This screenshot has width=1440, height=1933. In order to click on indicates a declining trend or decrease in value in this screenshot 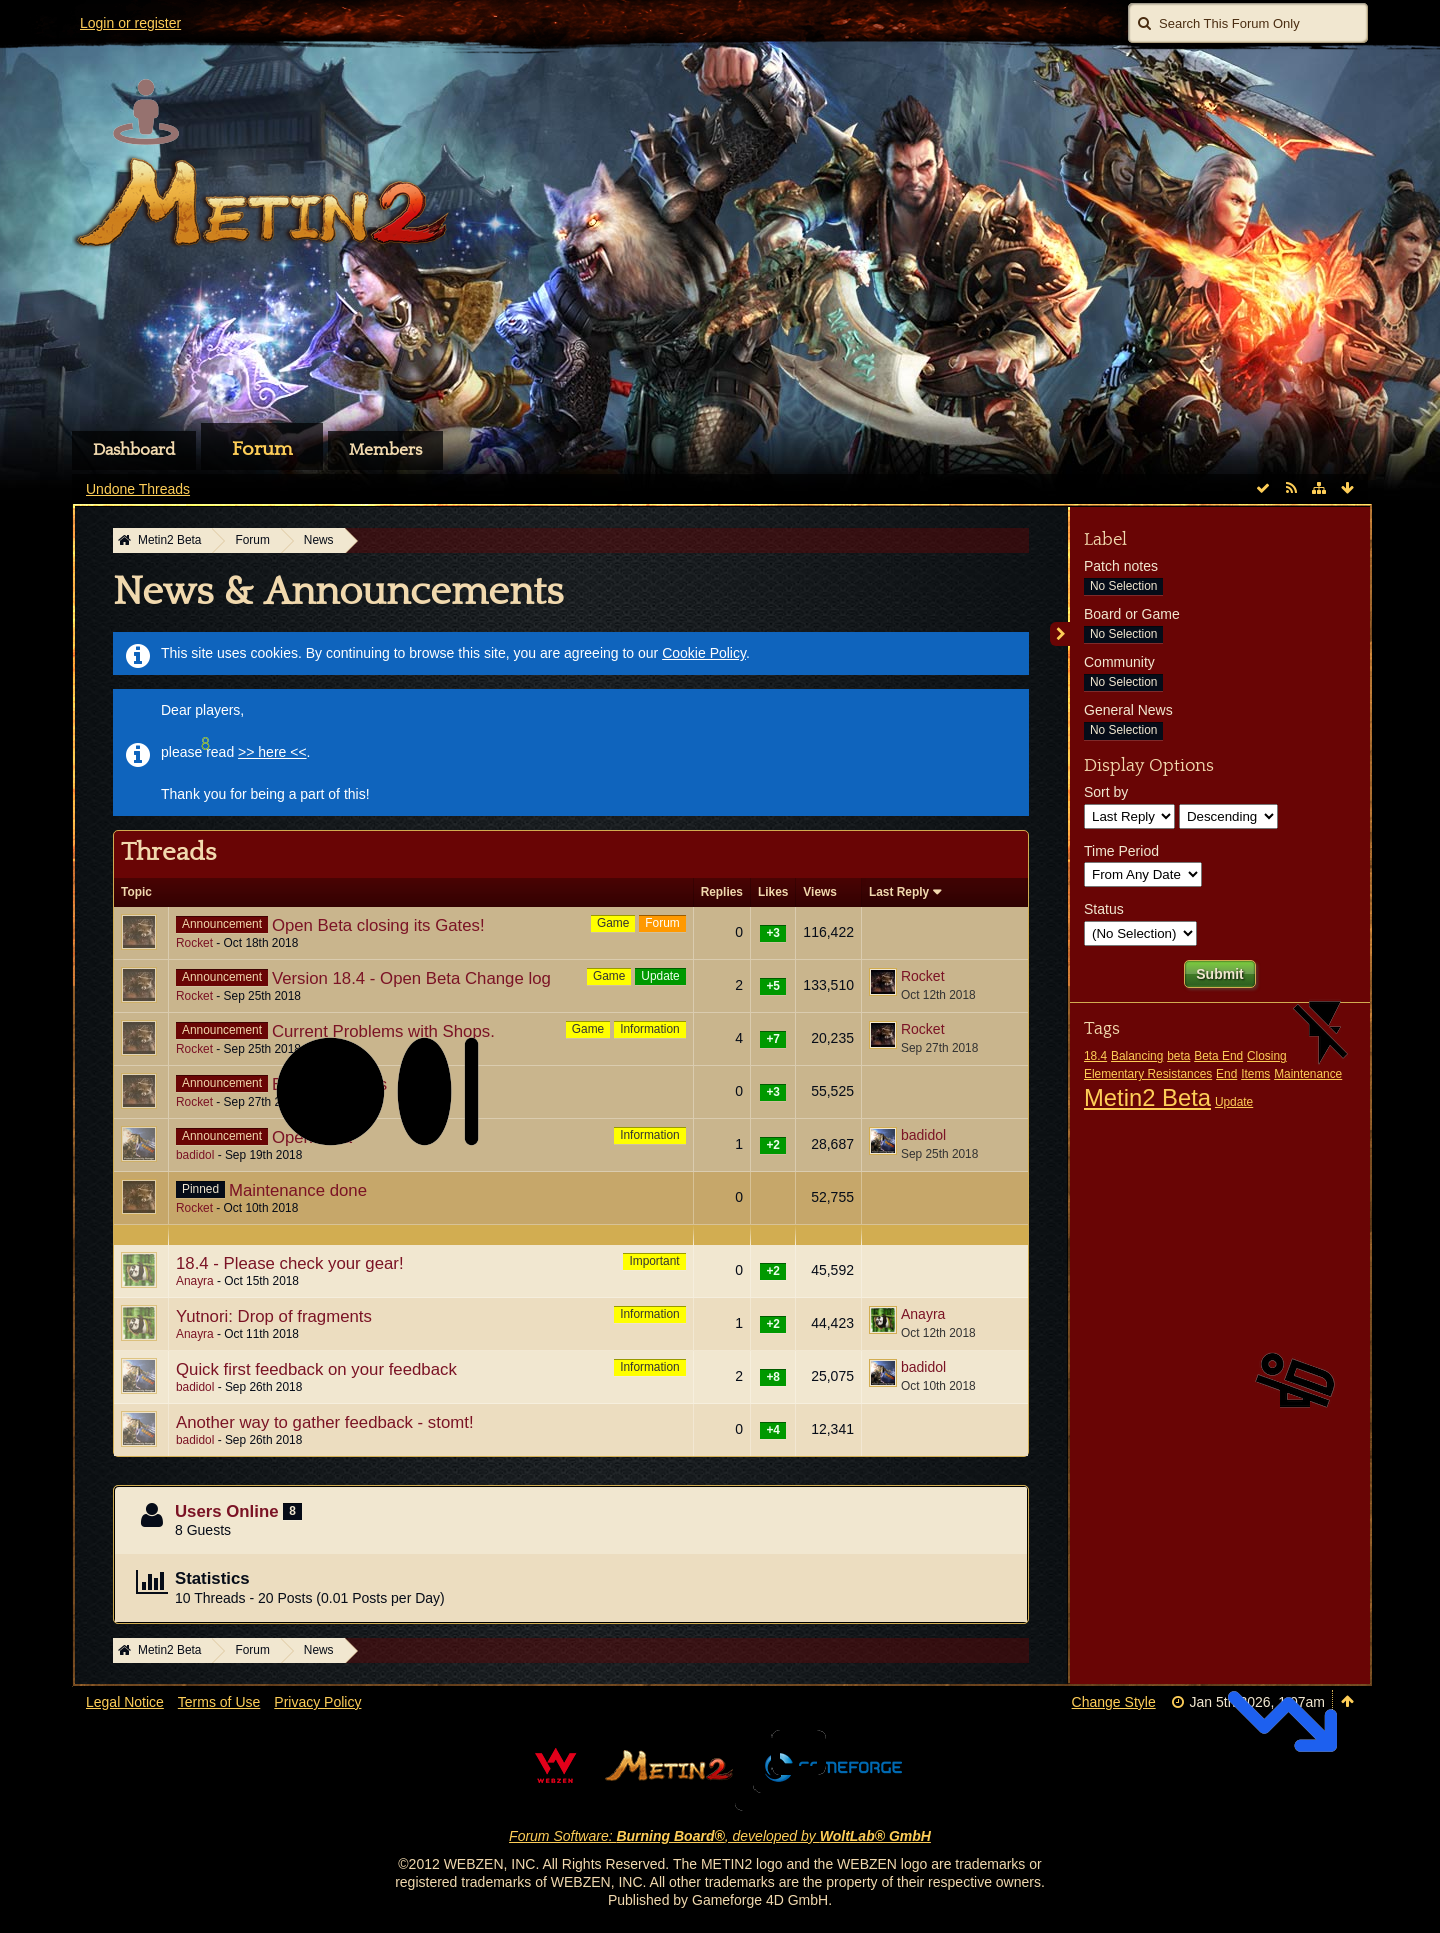, I will do `click(1282, 1721)`.